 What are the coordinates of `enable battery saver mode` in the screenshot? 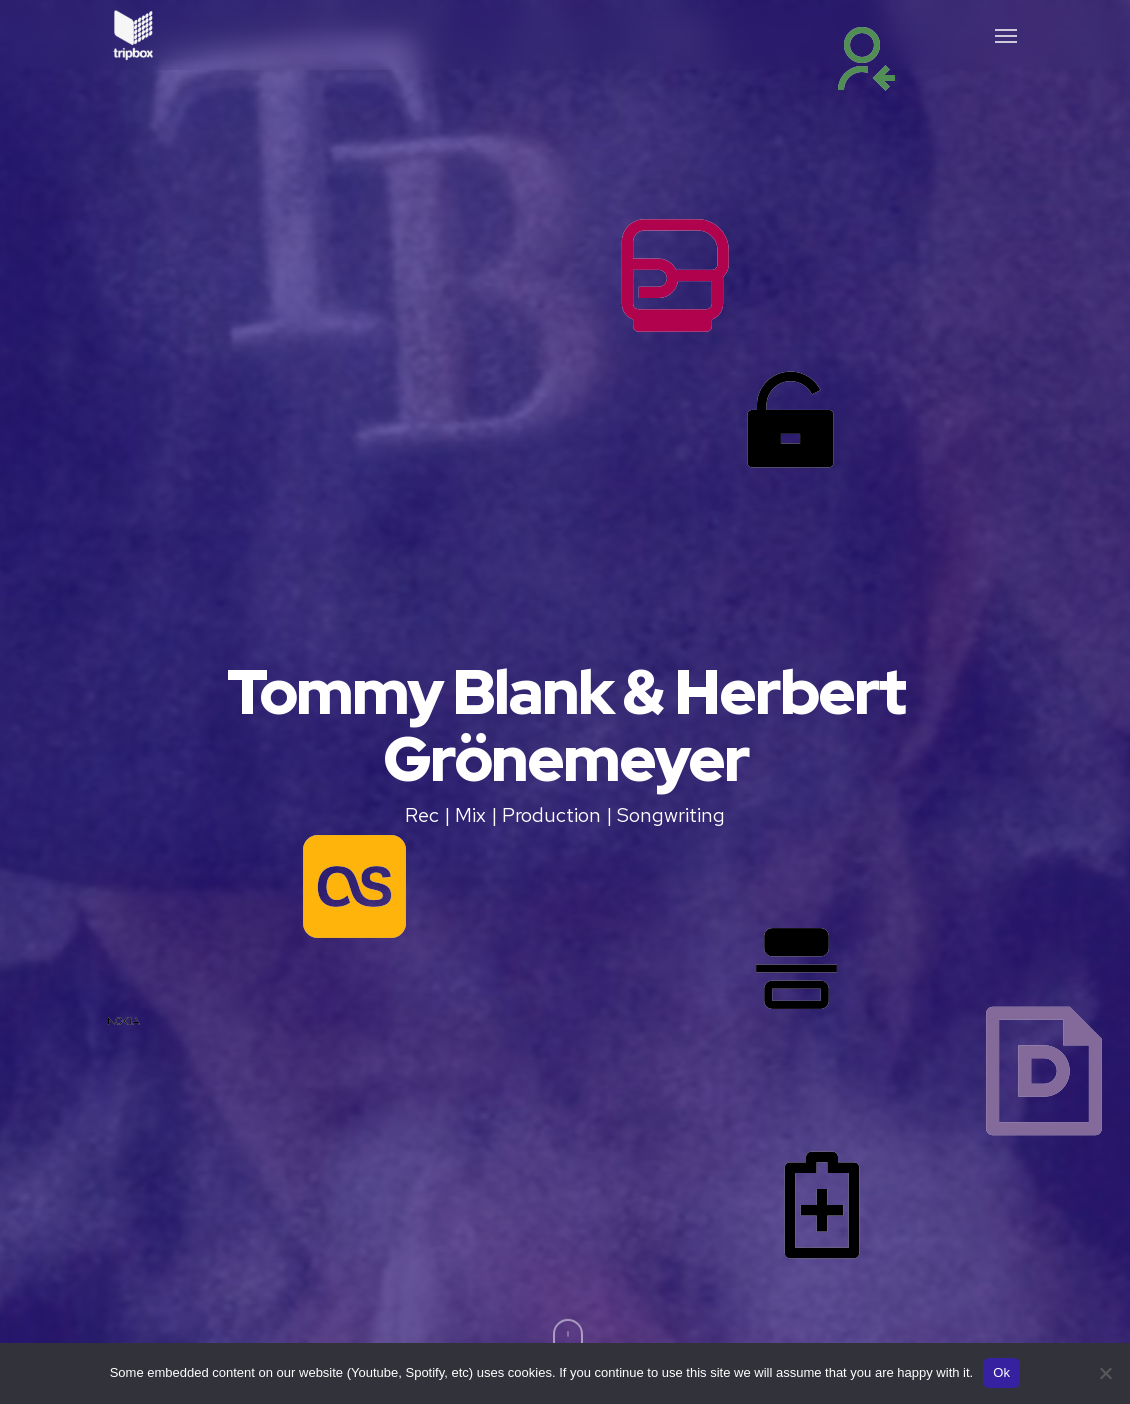 It's located at (822, 1205).